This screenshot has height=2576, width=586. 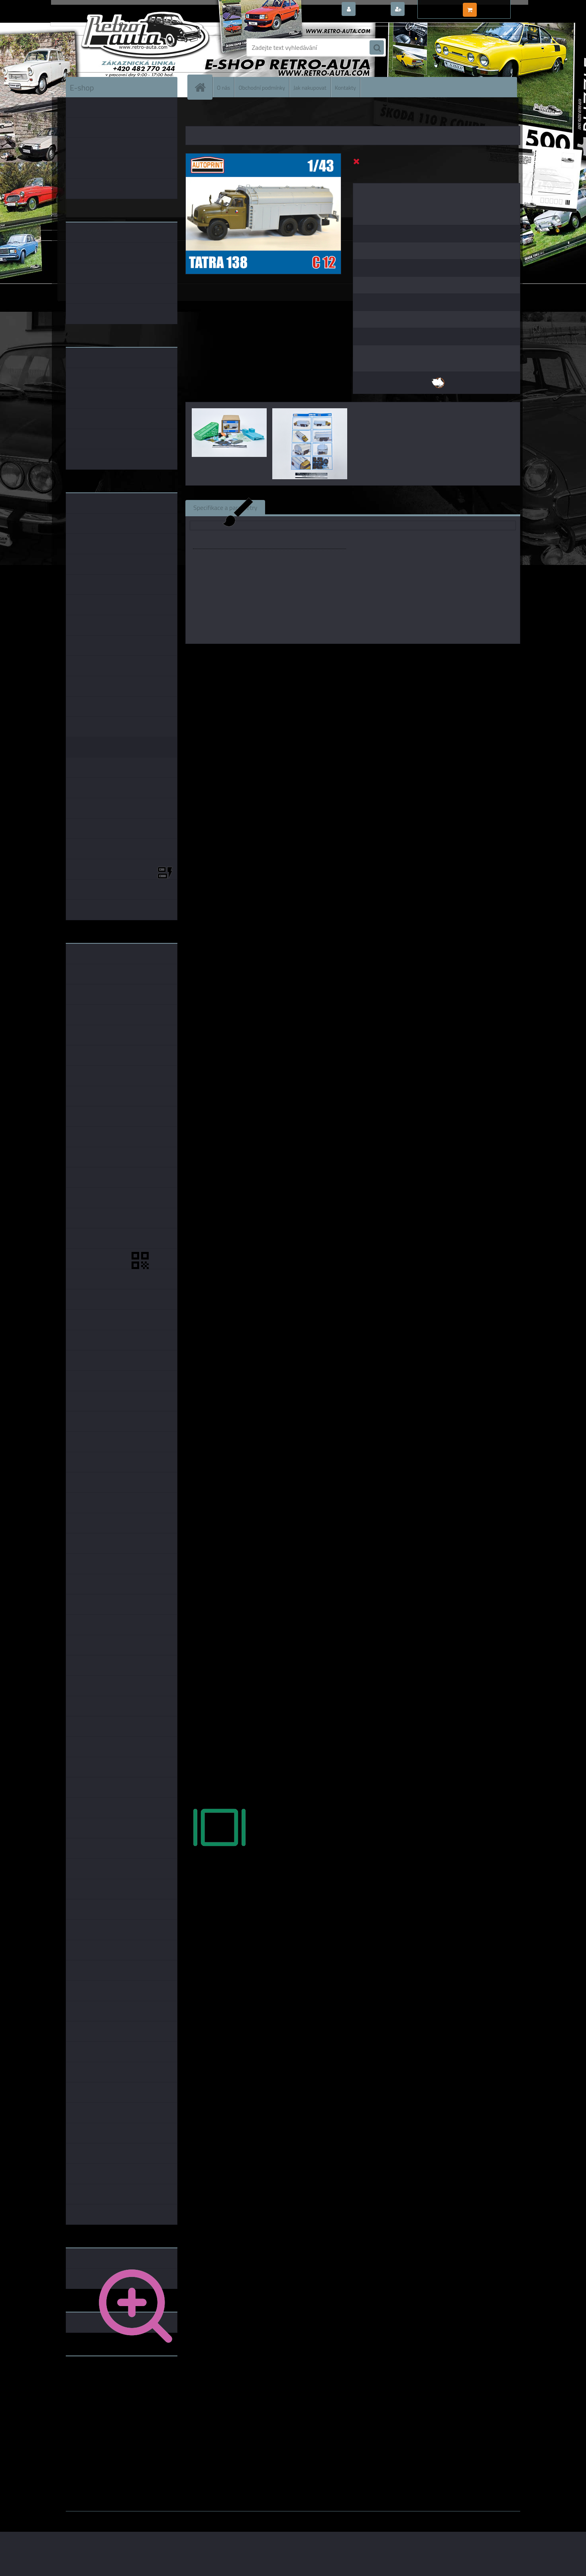 I want to click on start a slideshow presentation, so click(x=219, y=1827).